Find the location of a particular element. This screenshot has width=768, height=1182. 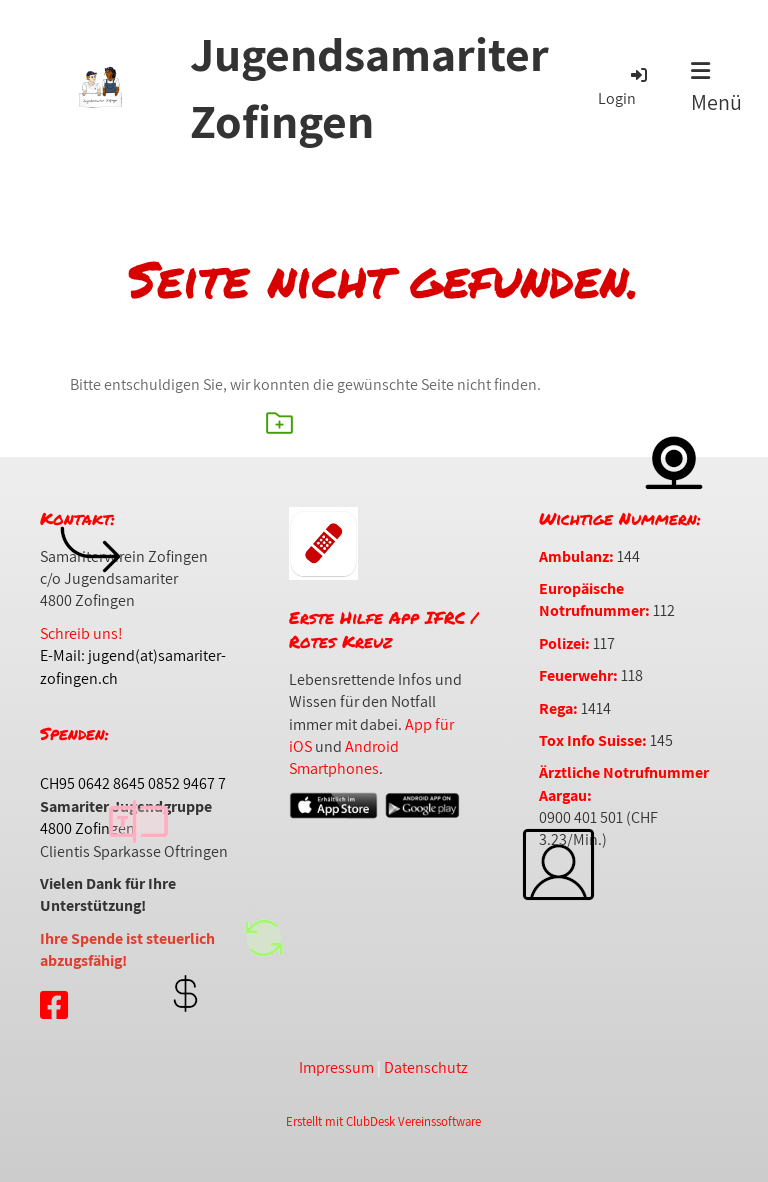

reply to a message or comment is located at coordinates (90, 549).